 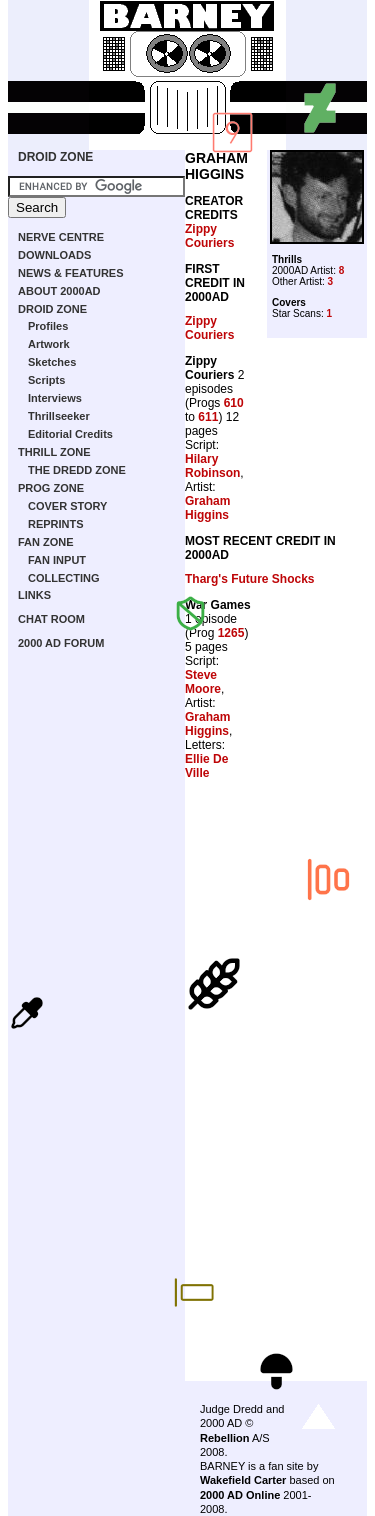 What do you see at coordinates (193, 1292) in the screenshot?
I see `align text or content to the left` at bounding box center [193, 1292].